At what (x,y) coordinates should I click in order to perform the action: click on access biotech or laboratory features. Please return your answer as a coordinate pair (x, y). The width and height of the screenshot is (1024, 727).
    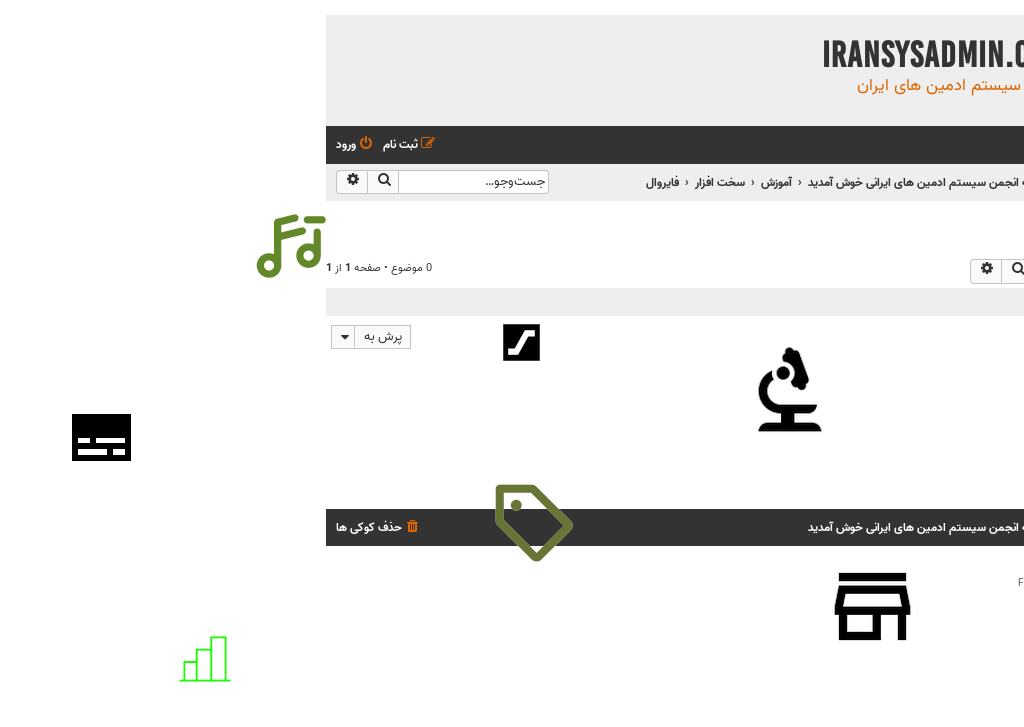
    Looking at the image, I should click on (790, 391).